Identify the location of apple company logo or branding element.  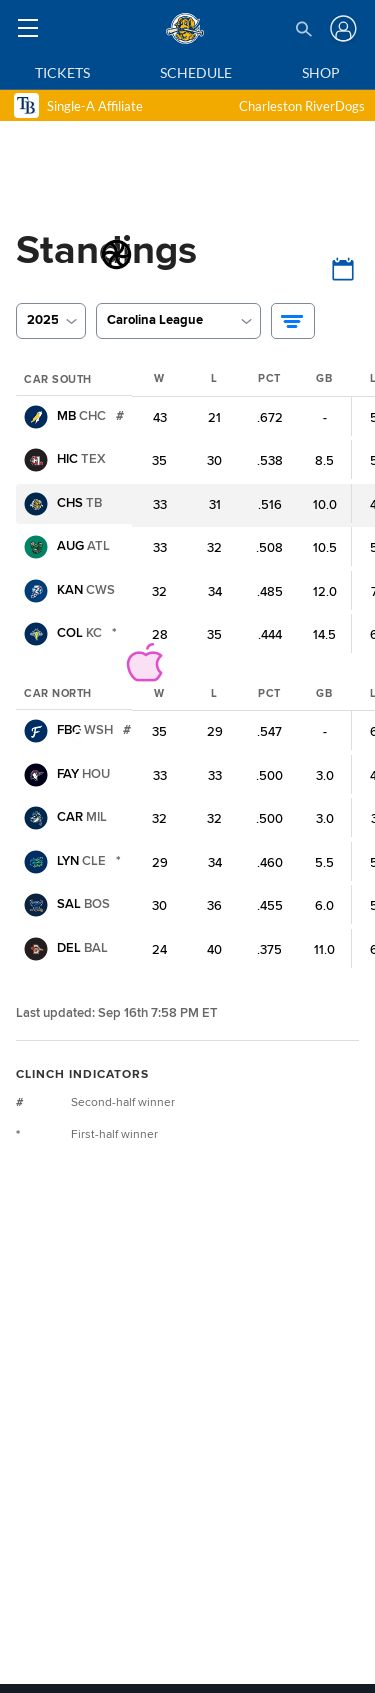
(146, 665).